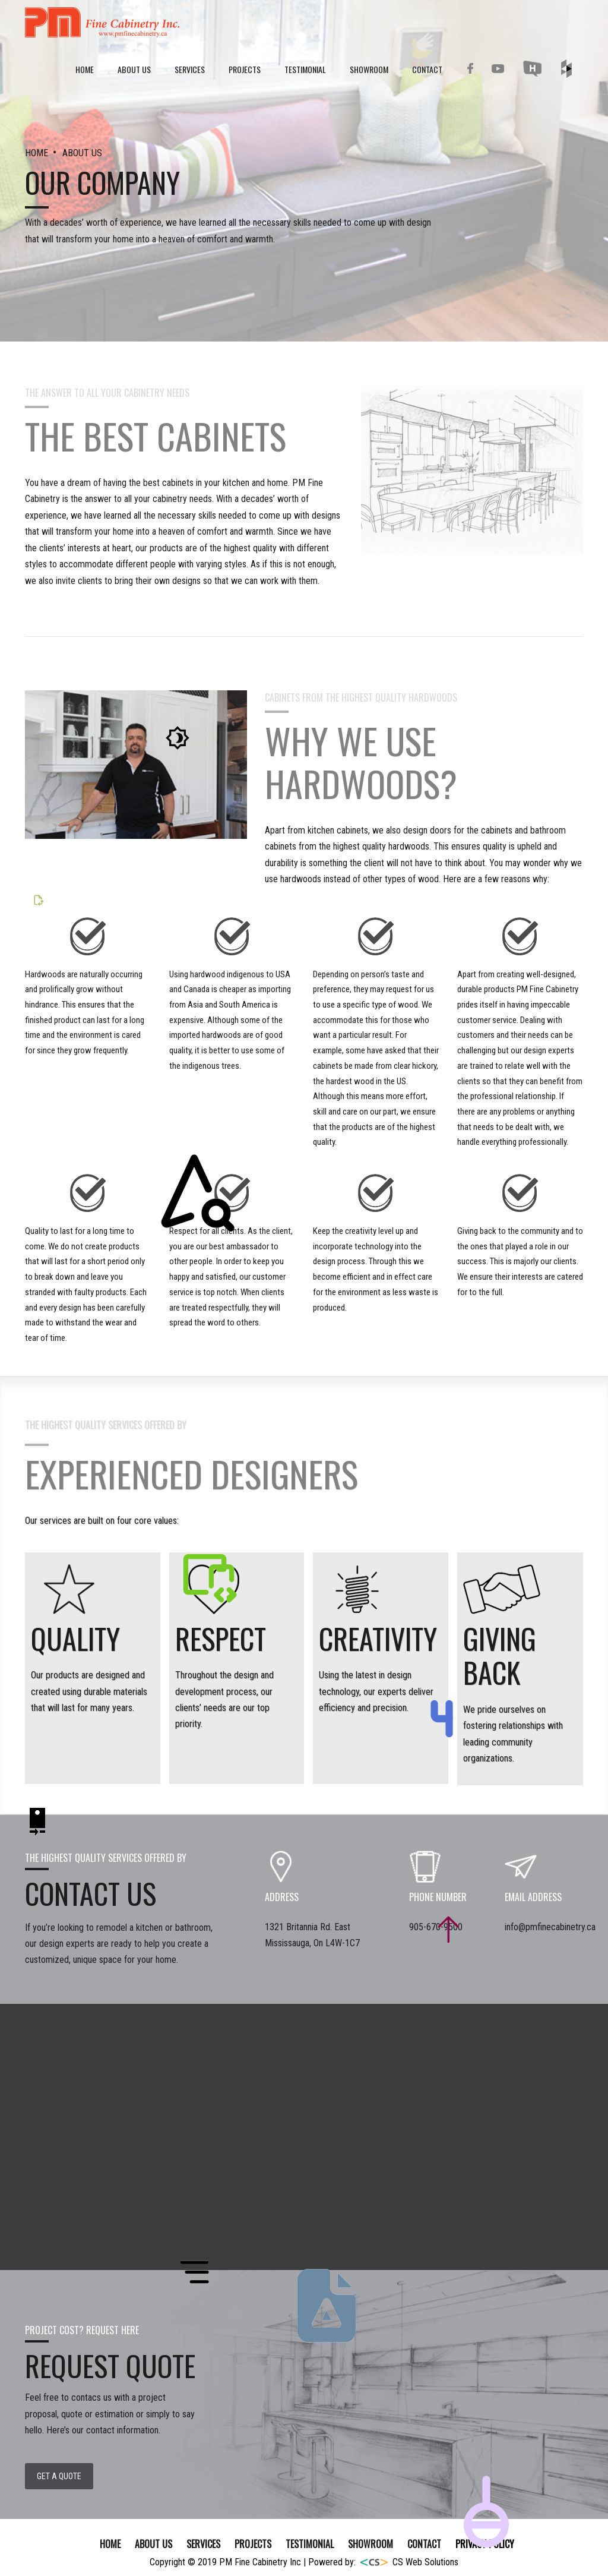 Image resolution: width=608 pixels, height=2576 pixels. What do you see at coordinates (327, 2306) in the screenshot?
I see `view file changes or differences` at bounding box center [327, 2306].